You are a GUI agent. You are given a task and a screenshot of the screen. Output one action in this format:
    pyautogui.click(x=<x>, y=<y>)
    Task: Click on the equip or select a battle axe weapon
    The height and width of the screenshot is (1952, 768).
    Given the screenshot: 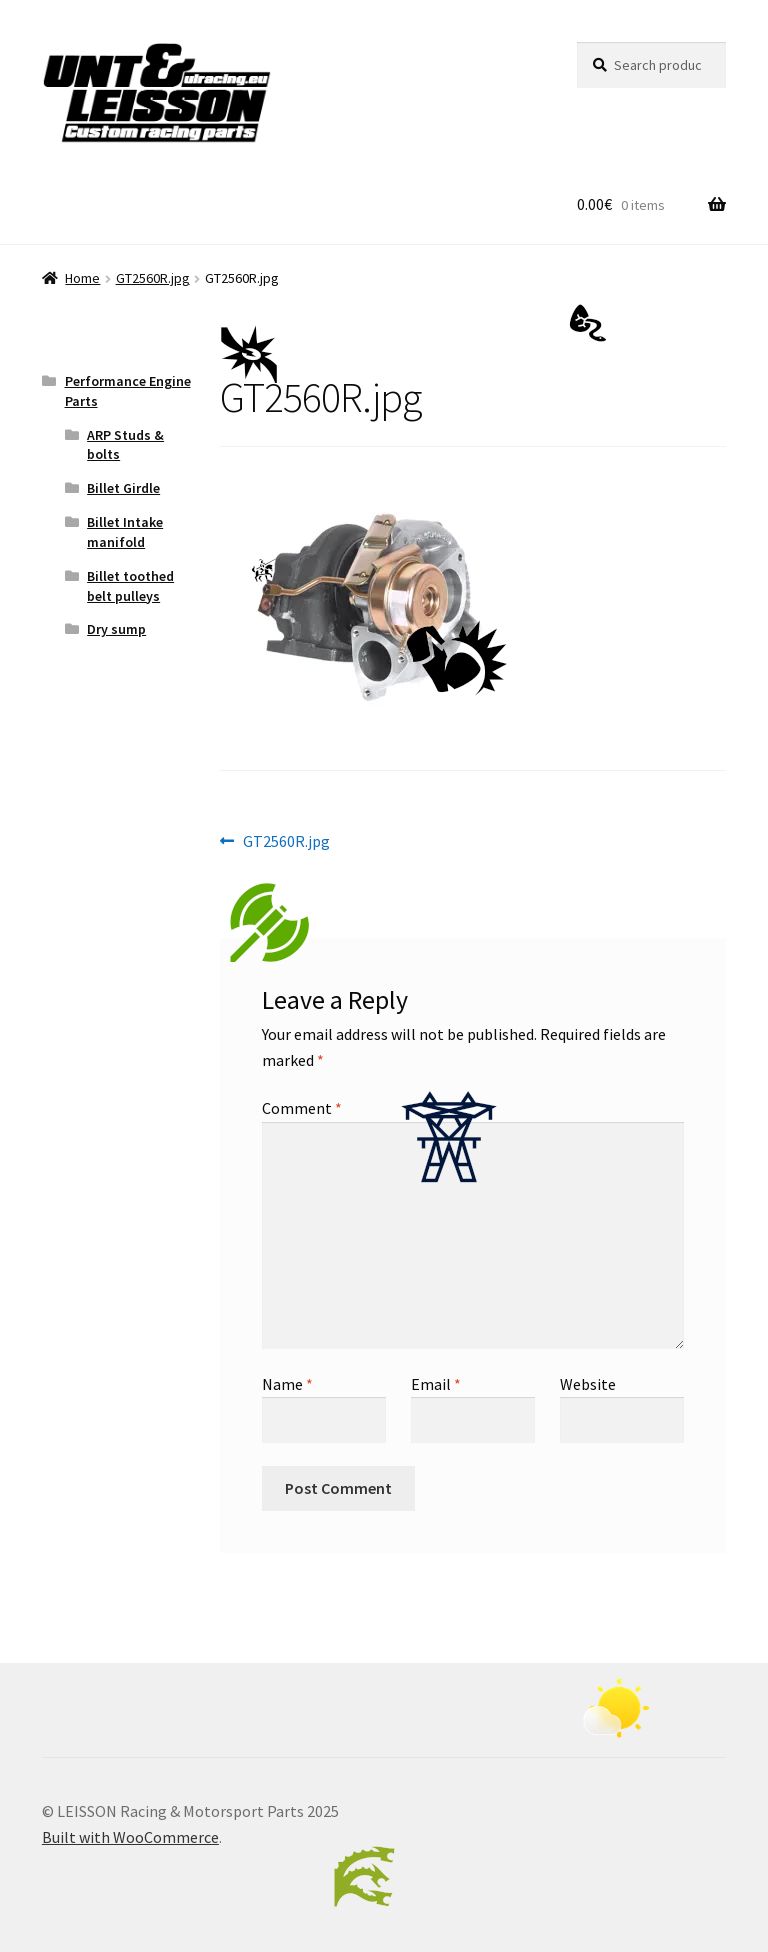 What is the action you would take?
    pyautogui.click(x=269, y=922)
    